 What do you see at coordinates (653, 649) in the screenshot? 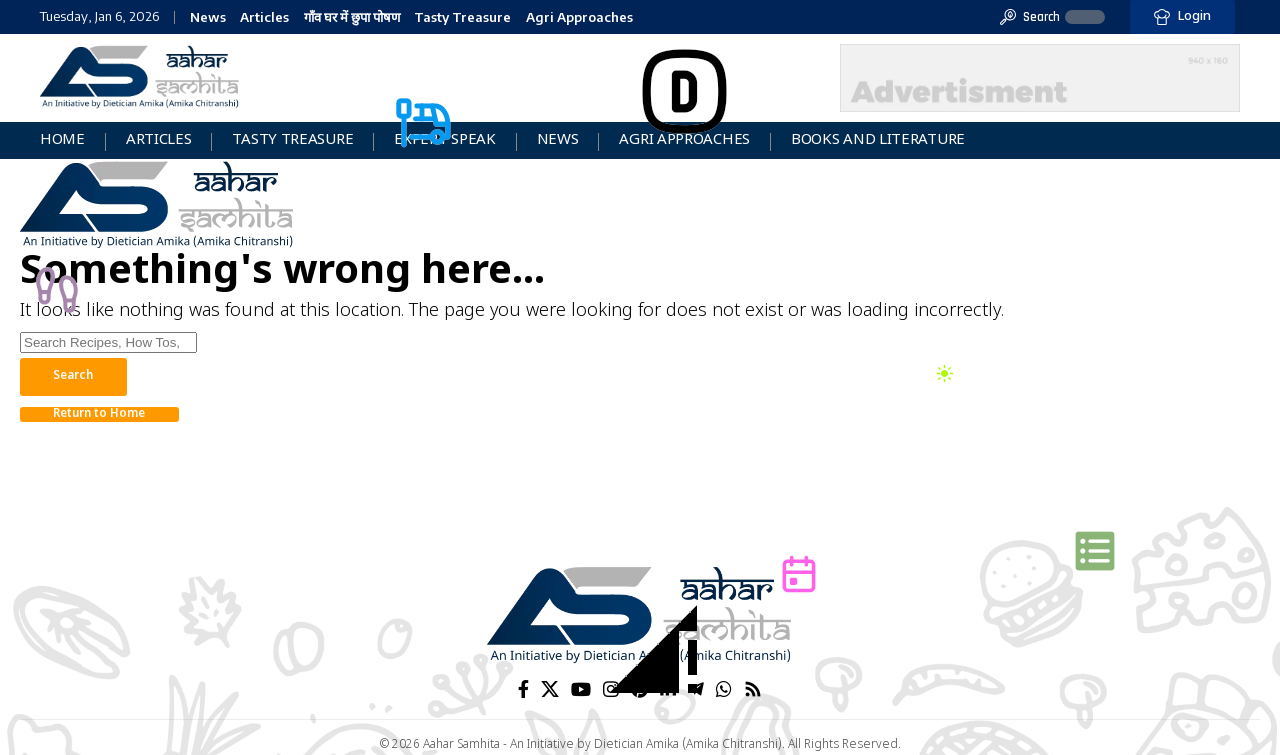
I see `indicates full cellular signal but no internet connection` at bounding box center [653, 649].